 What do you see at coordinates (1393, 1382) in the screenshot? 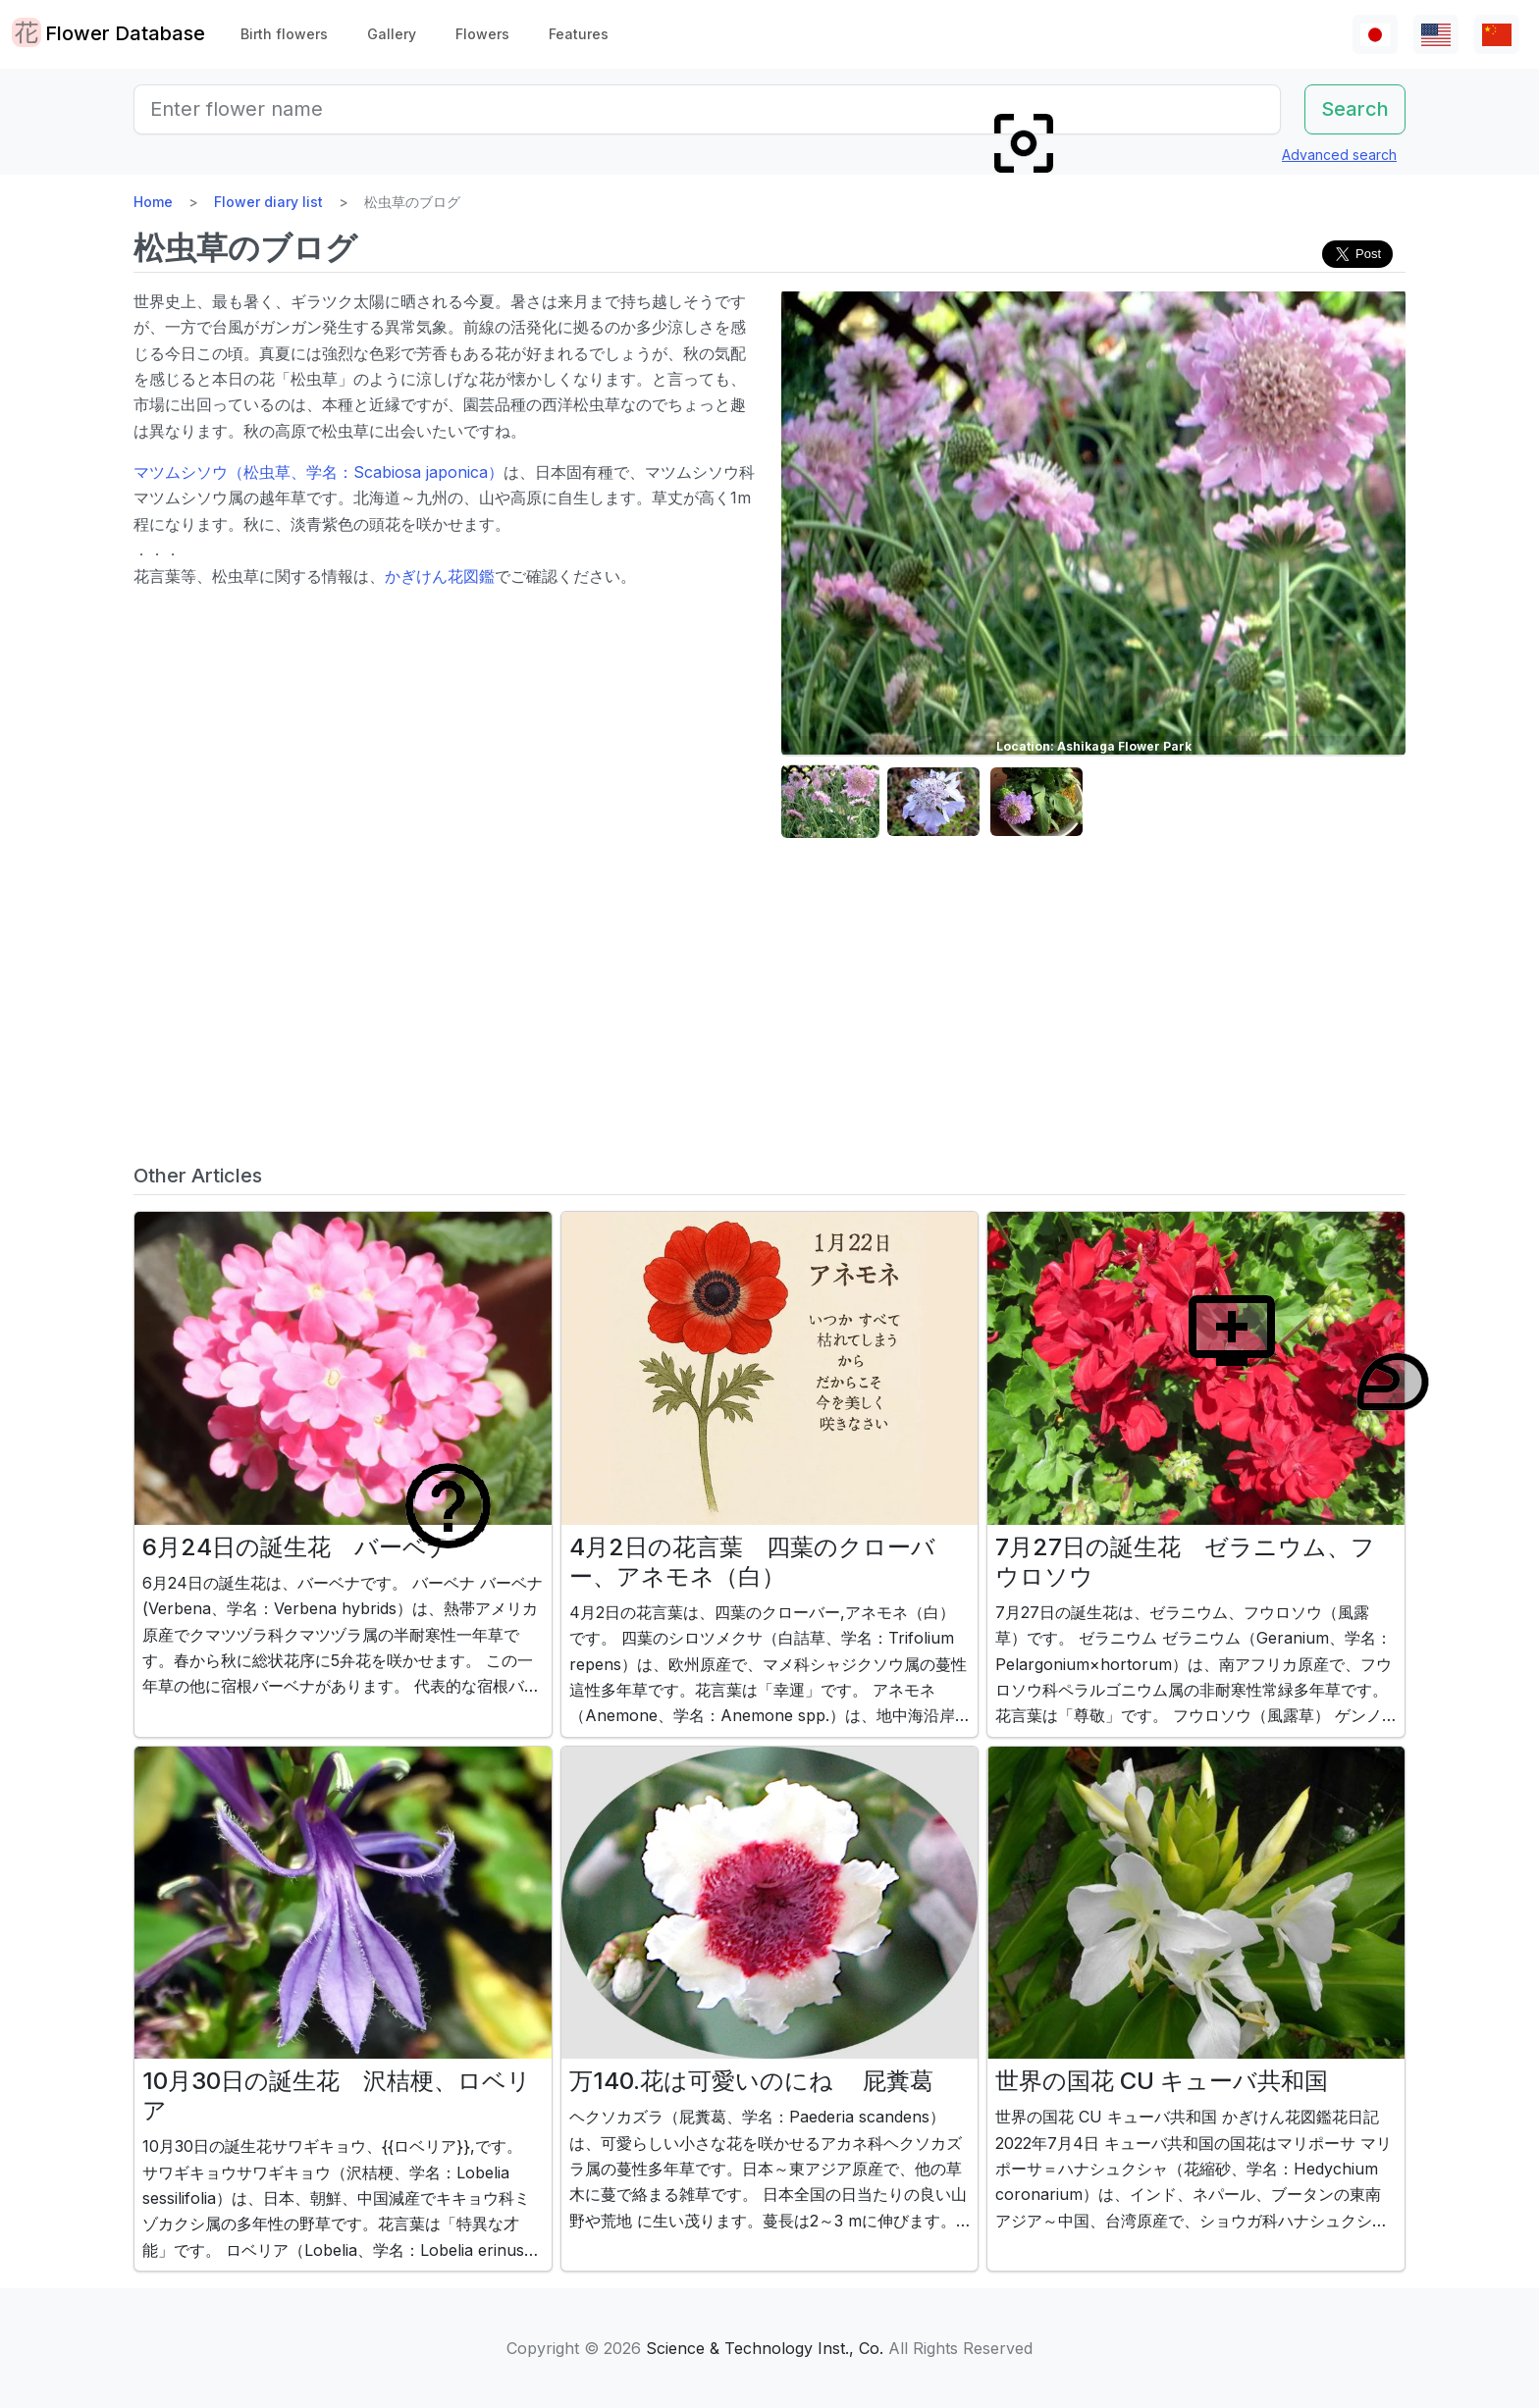
I see `access motorsports or racing content` at bounding box center [1393, 1382].